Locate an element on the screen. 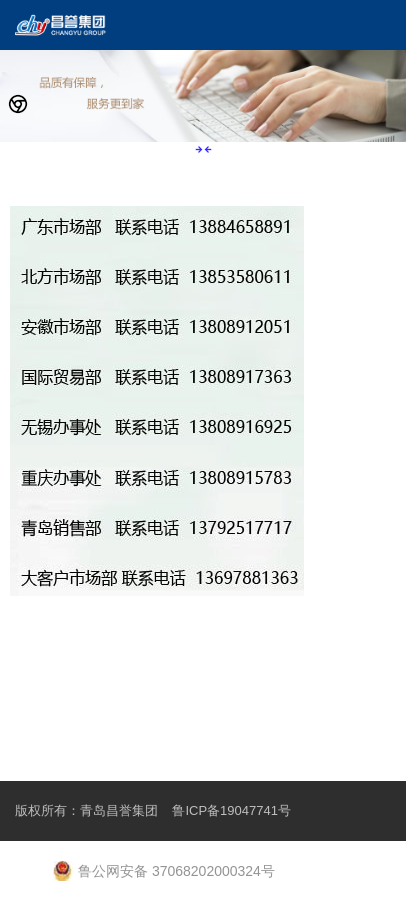 This screenshot has height=909, width=406. open Google Chrome browser is located at coordinates (18, 104).